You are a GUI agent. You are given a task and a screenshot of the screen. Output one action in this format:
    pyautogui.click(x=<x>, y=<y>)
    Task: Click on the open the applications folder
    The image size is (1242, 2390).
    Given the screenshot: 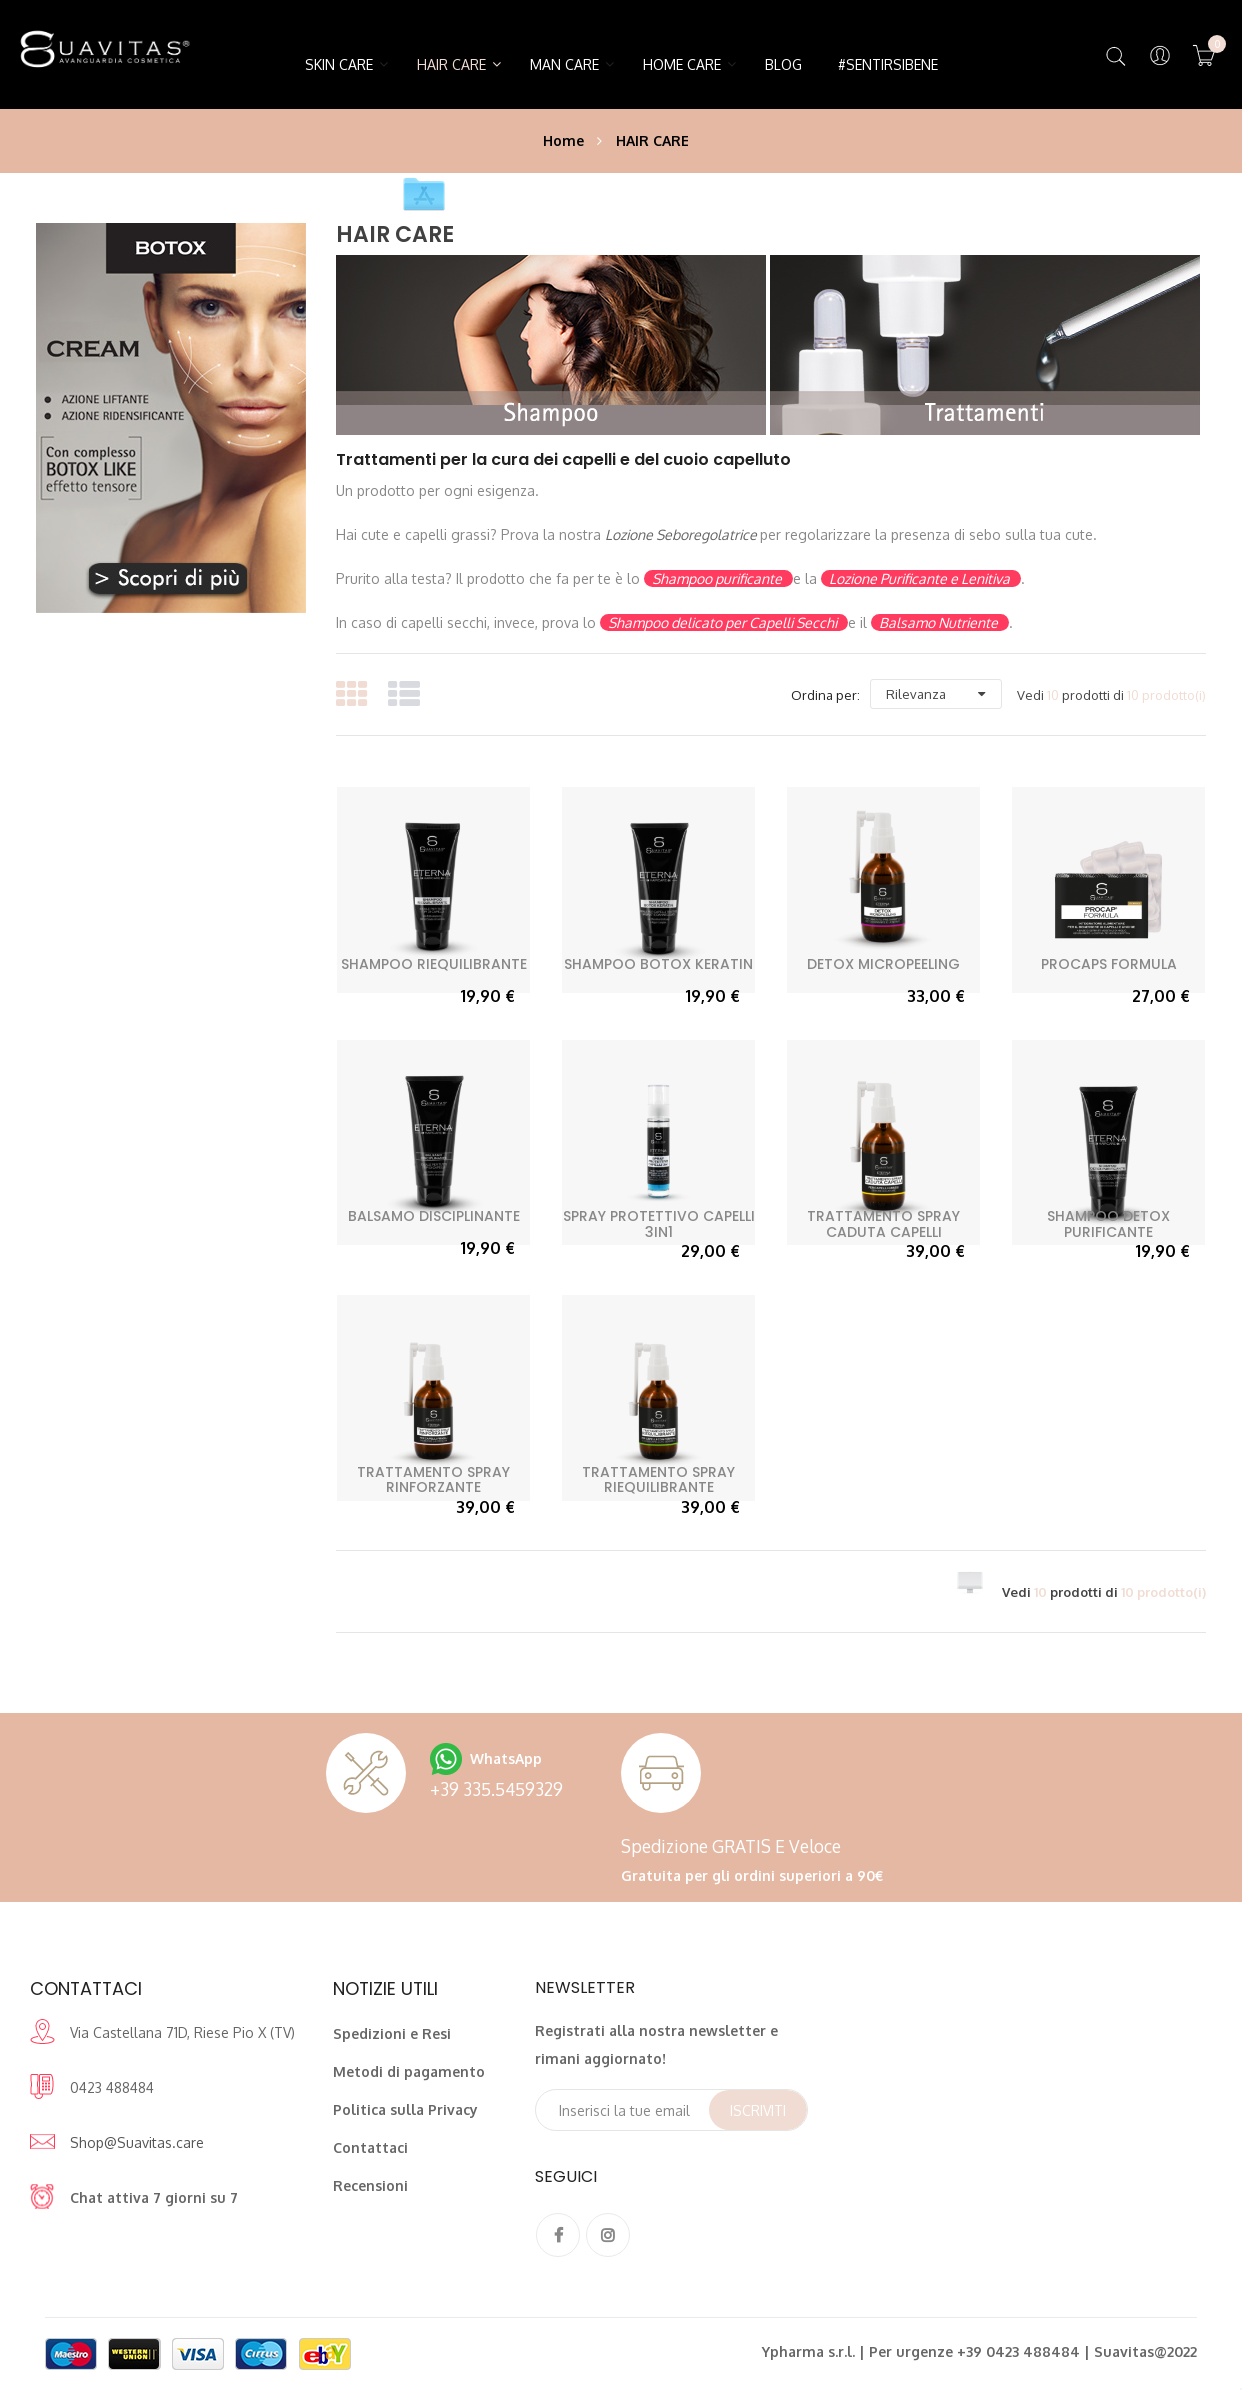 What is the action you would take?
    pyautogui.click(x=424, y=194)
    